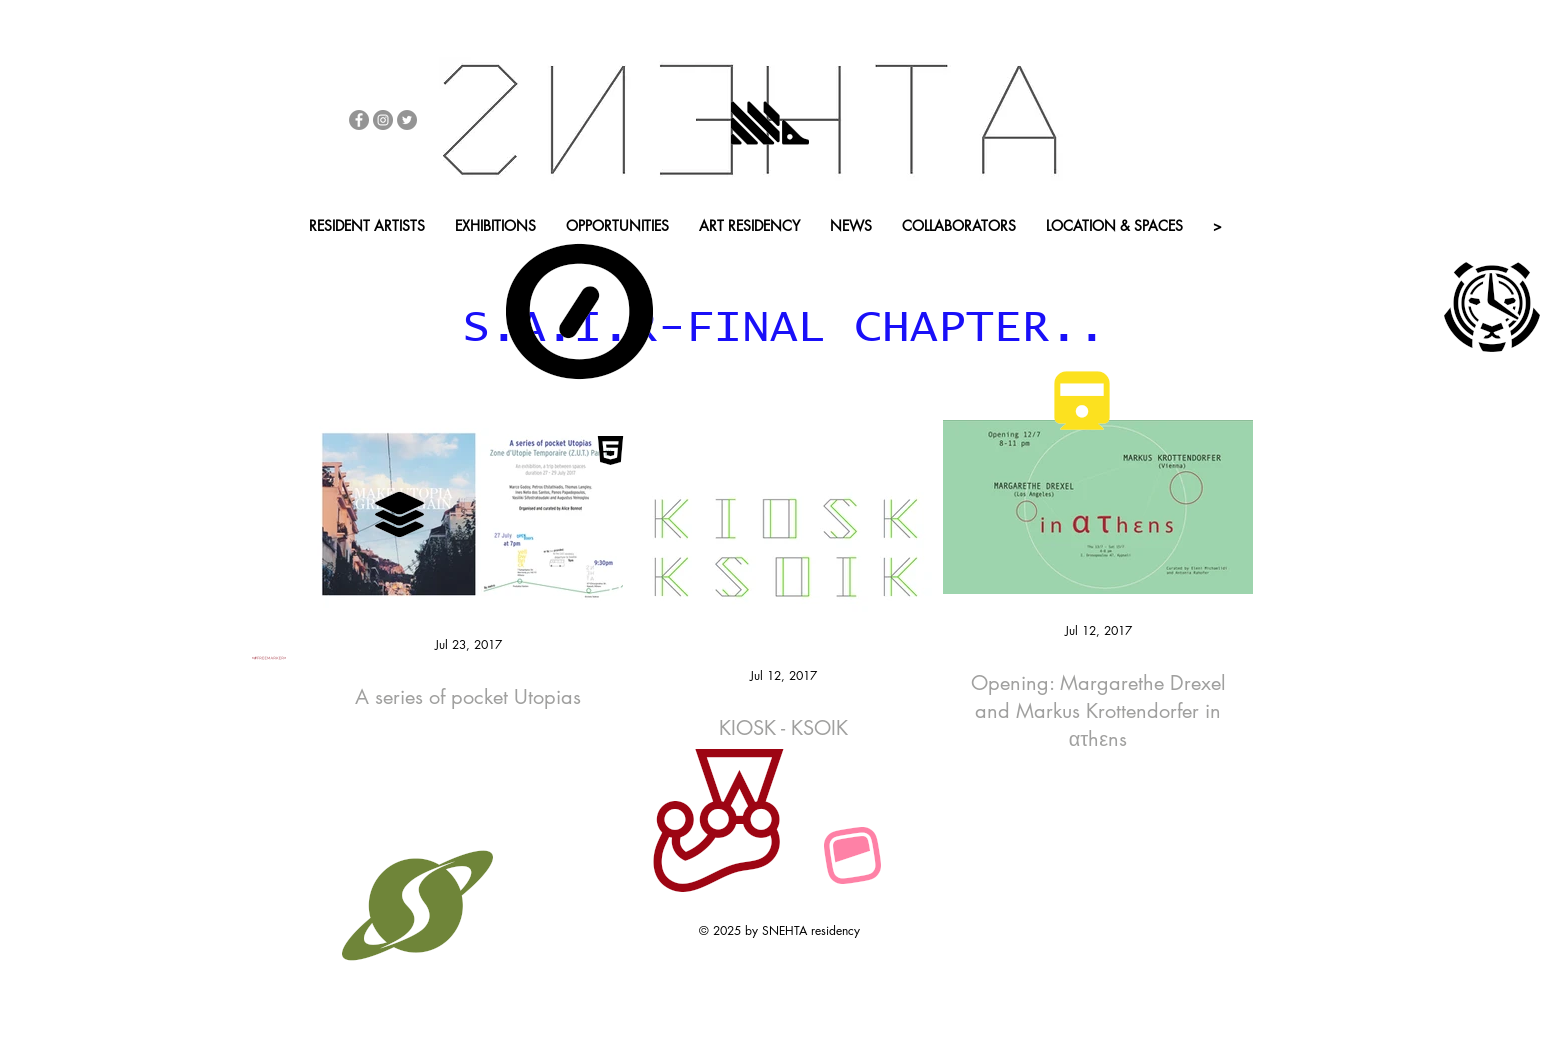 The width and height of the screenshot is (1568, 1040). I want to click on view train schedules or routes, so click(1082, 399).